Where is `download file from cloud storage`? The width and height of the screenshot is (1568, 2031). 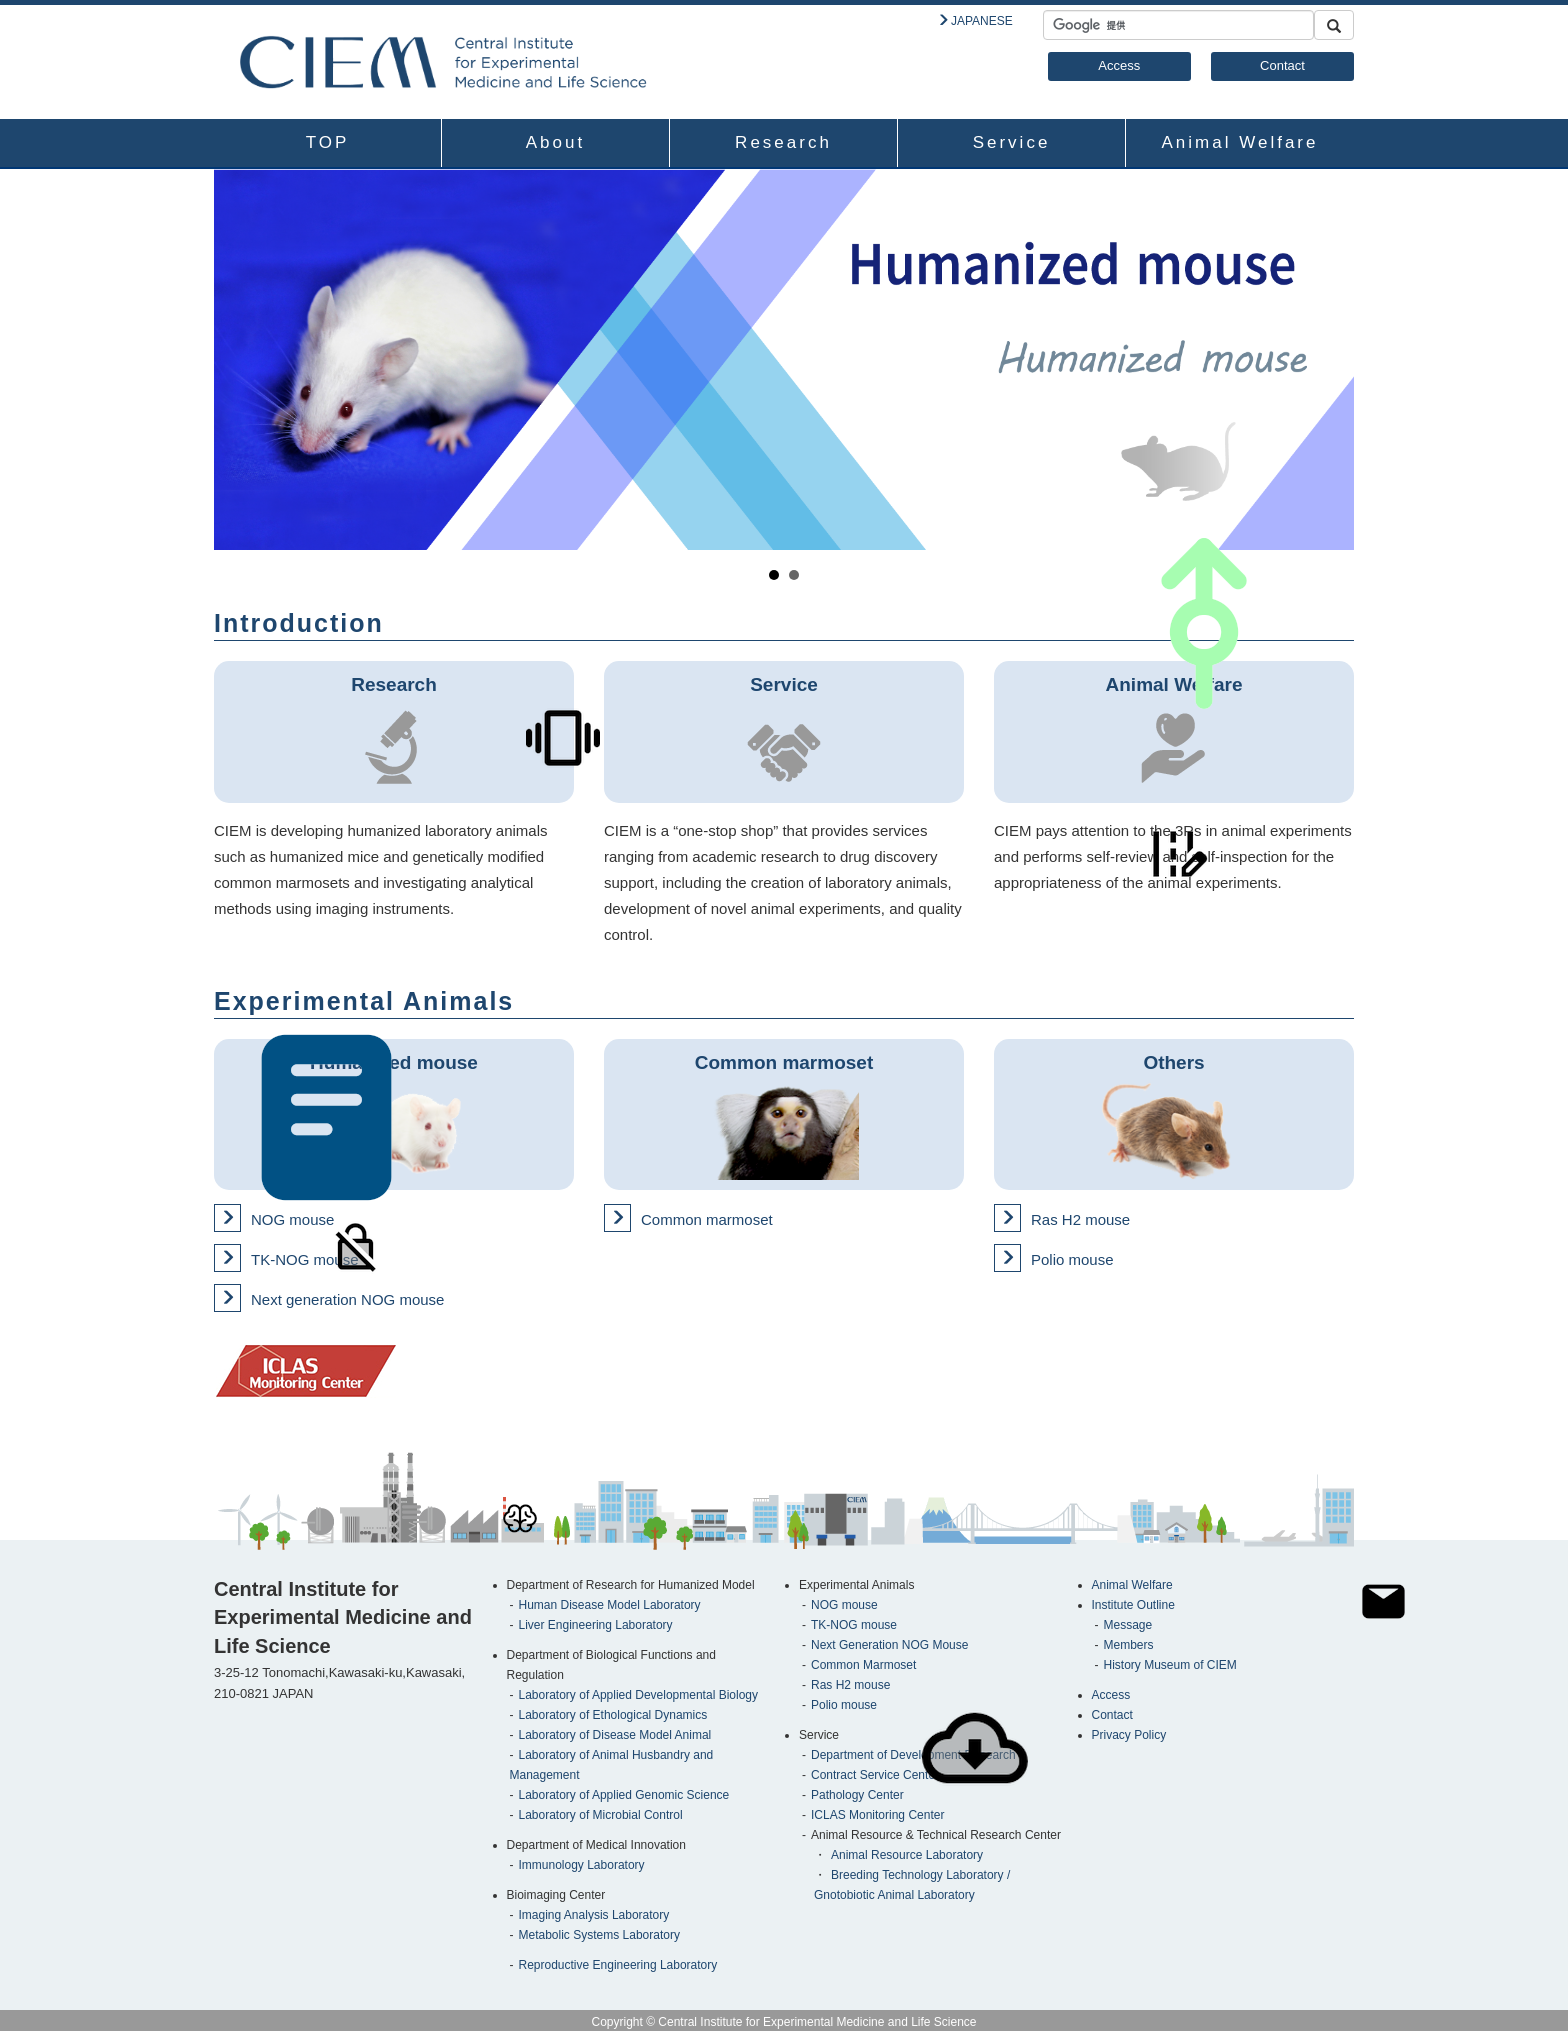 download file from cloud storage is located at coordinates (975, 1748).